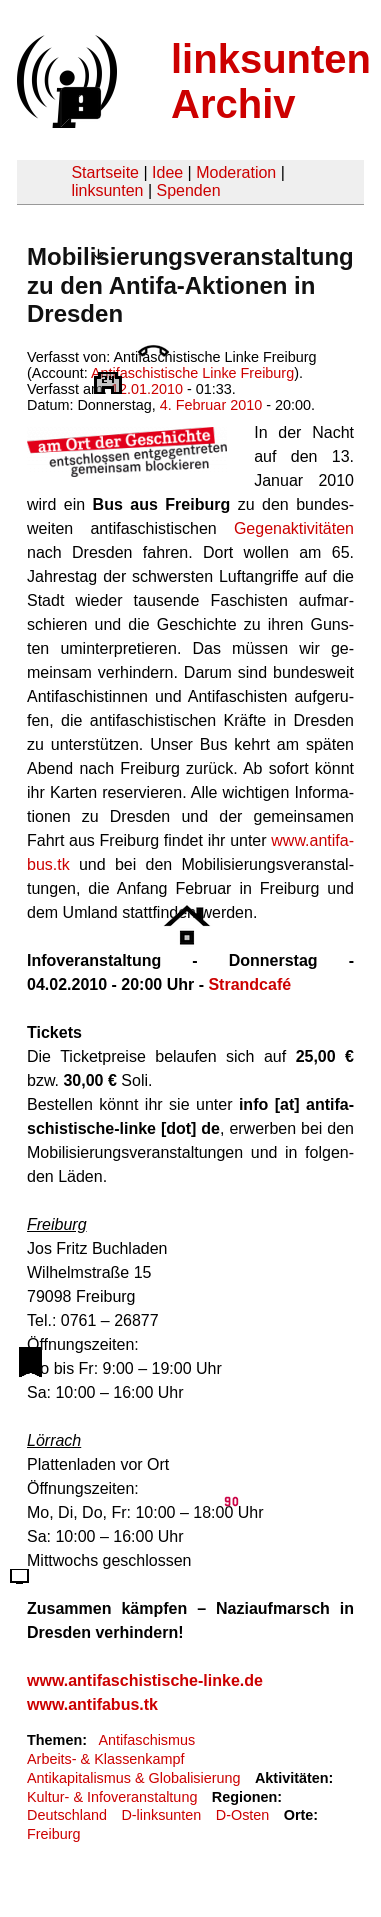 This screenshot has height=1917, width=381. What do you see at coordinates (231, 1501) in the screenshot?
I see `displays the number 90 as a badge or counter` at bounding box center [231, 1501].